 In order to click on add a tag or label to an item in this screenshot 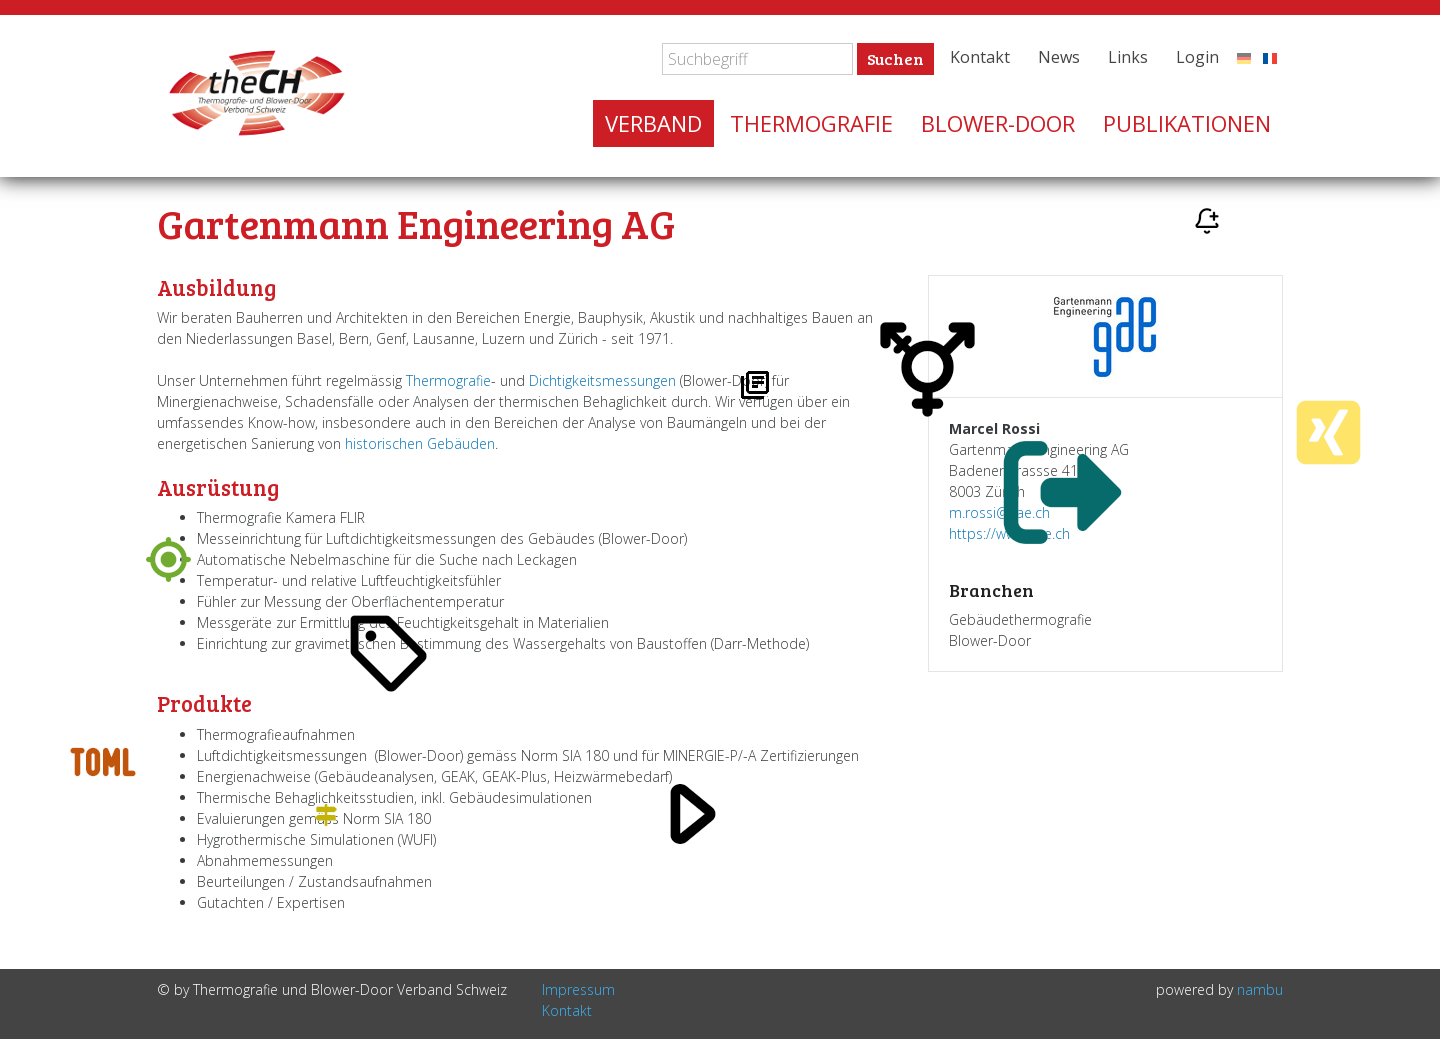, I will do `click(384, 649)`.